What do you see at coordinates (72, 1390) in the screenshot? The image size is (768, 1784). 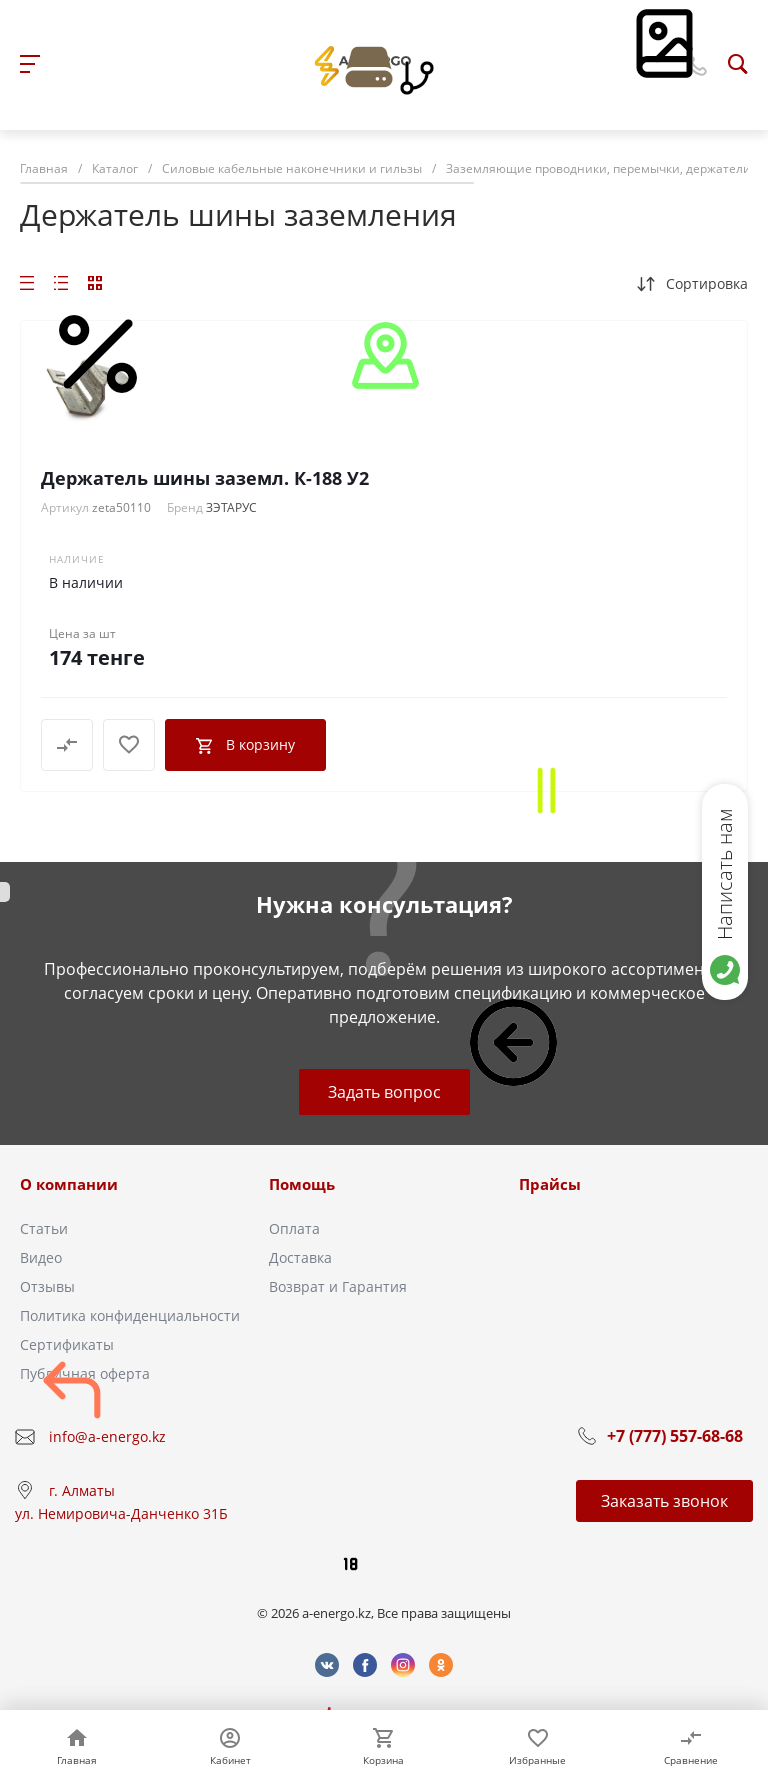 I see `go back to the previous screen` at bounding box center [72, 1390].